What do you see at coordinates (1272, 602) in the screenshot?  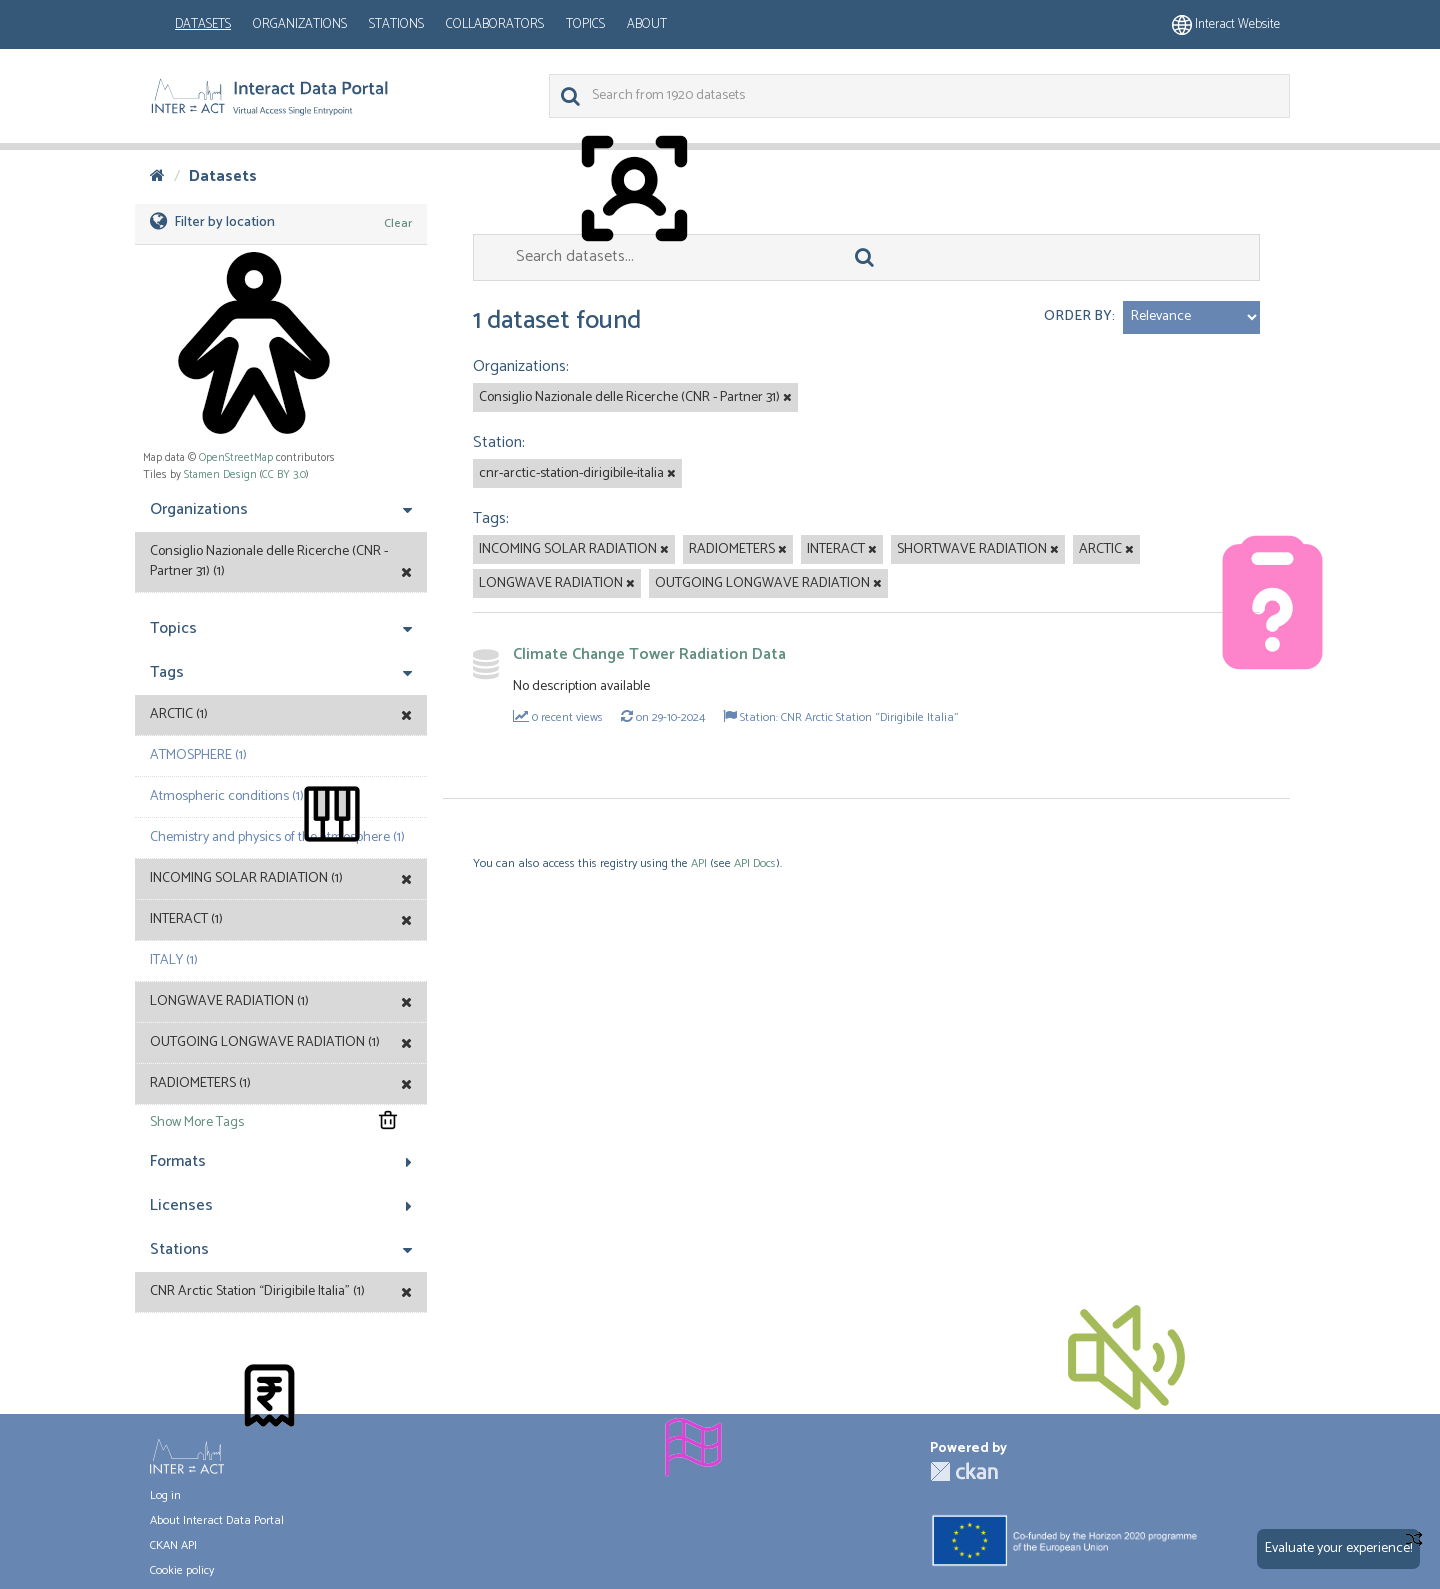 I see `view unanswered or pending form questions` at bounding box center [1272, 602].